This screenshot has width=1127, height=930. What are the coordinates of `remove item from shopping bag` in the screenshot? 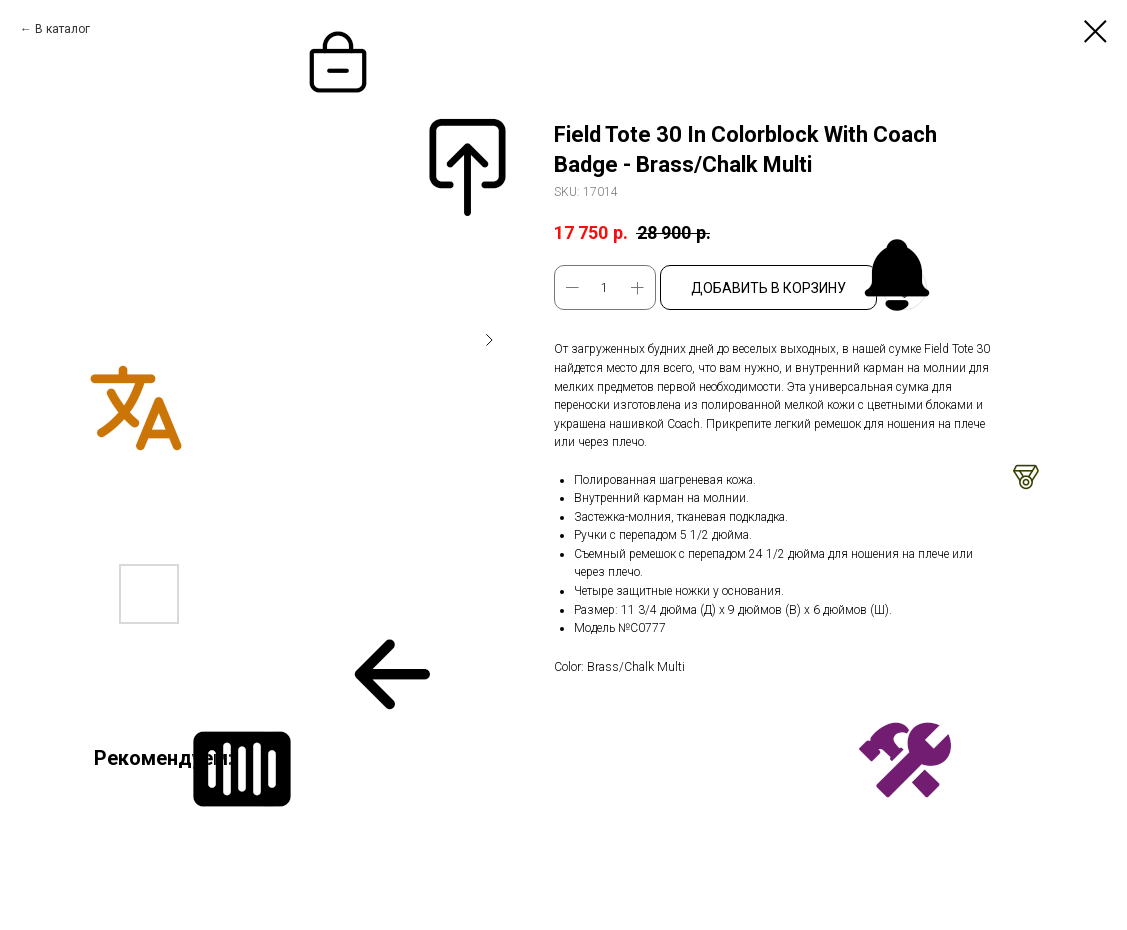 It's located at (338, 62).